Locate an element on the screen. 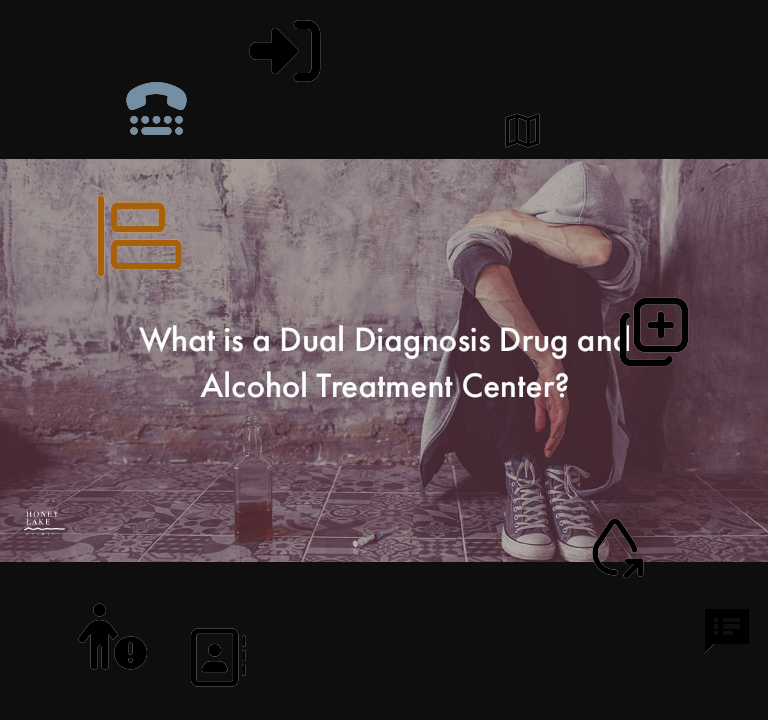  add a new item to your library is located at coordinates (654, 332).